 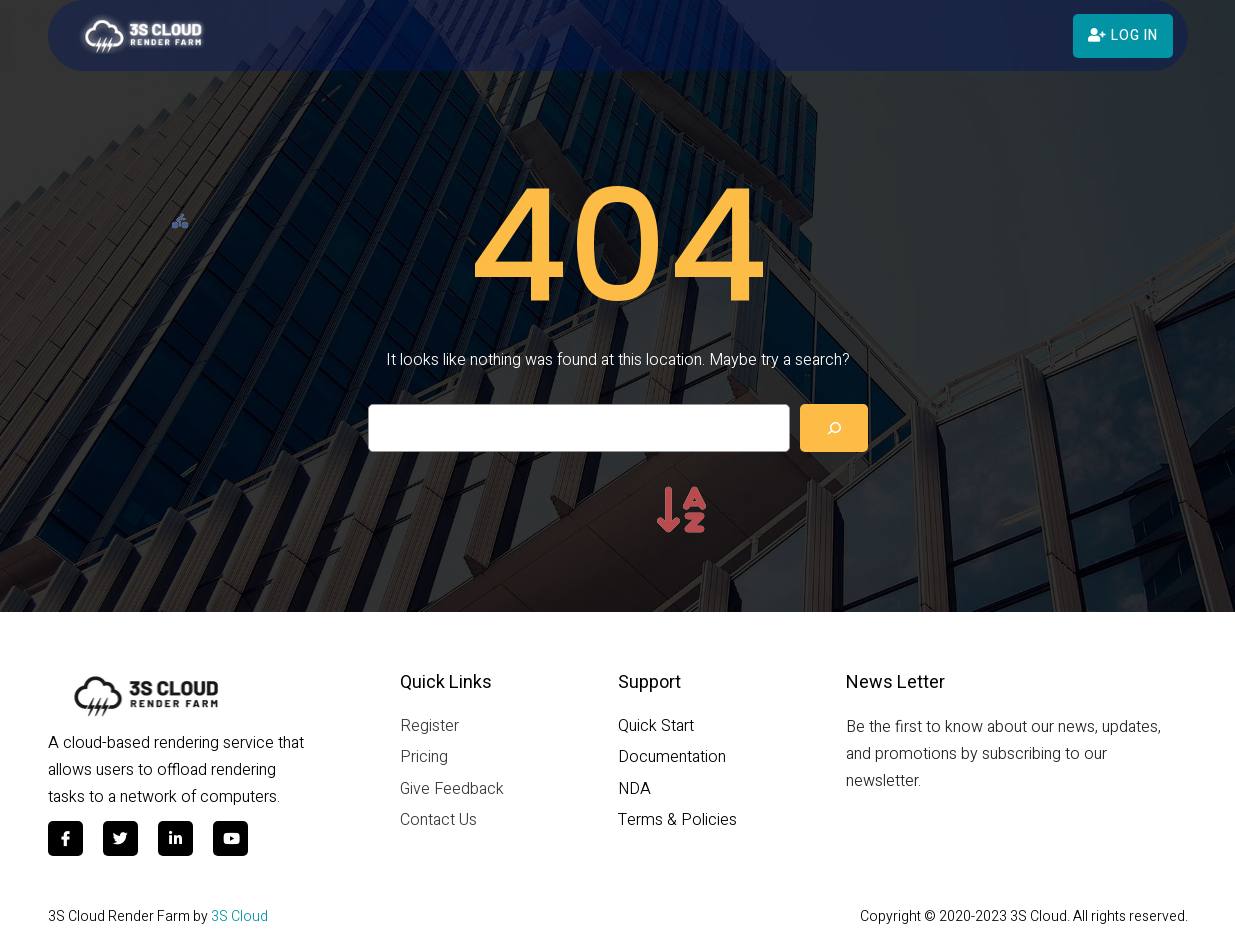 I want to click on access cycling or bike-related features, so click(x=180, y=221).